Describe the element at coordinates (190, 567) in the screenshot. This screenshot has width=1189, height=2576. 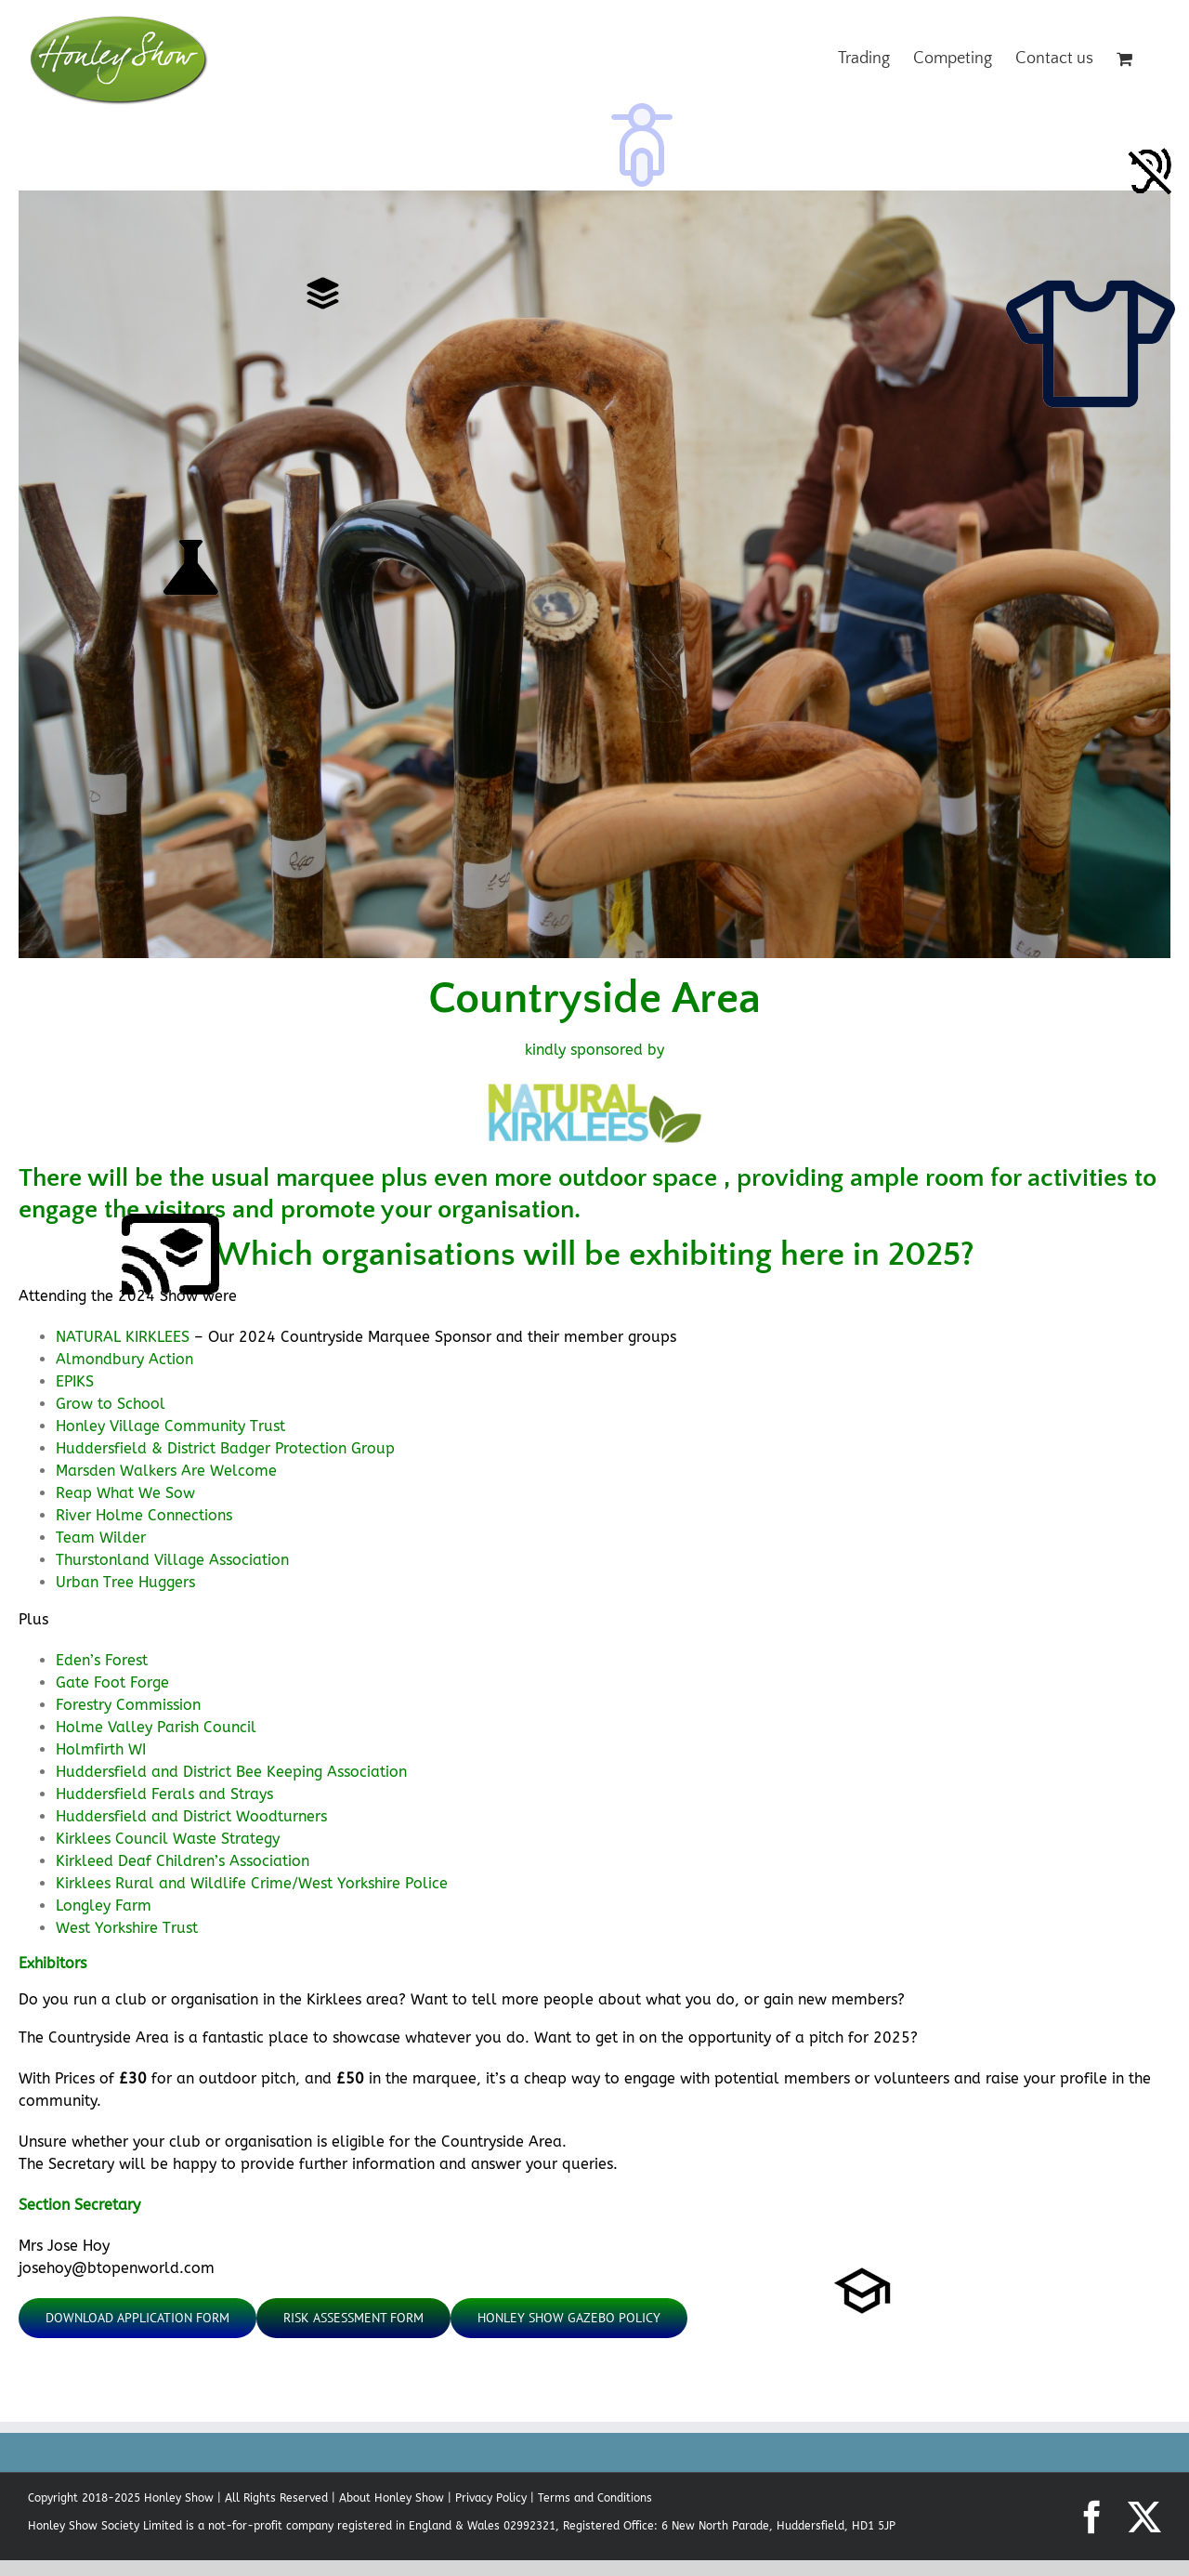
I see `access science or laboratory features` at that location.